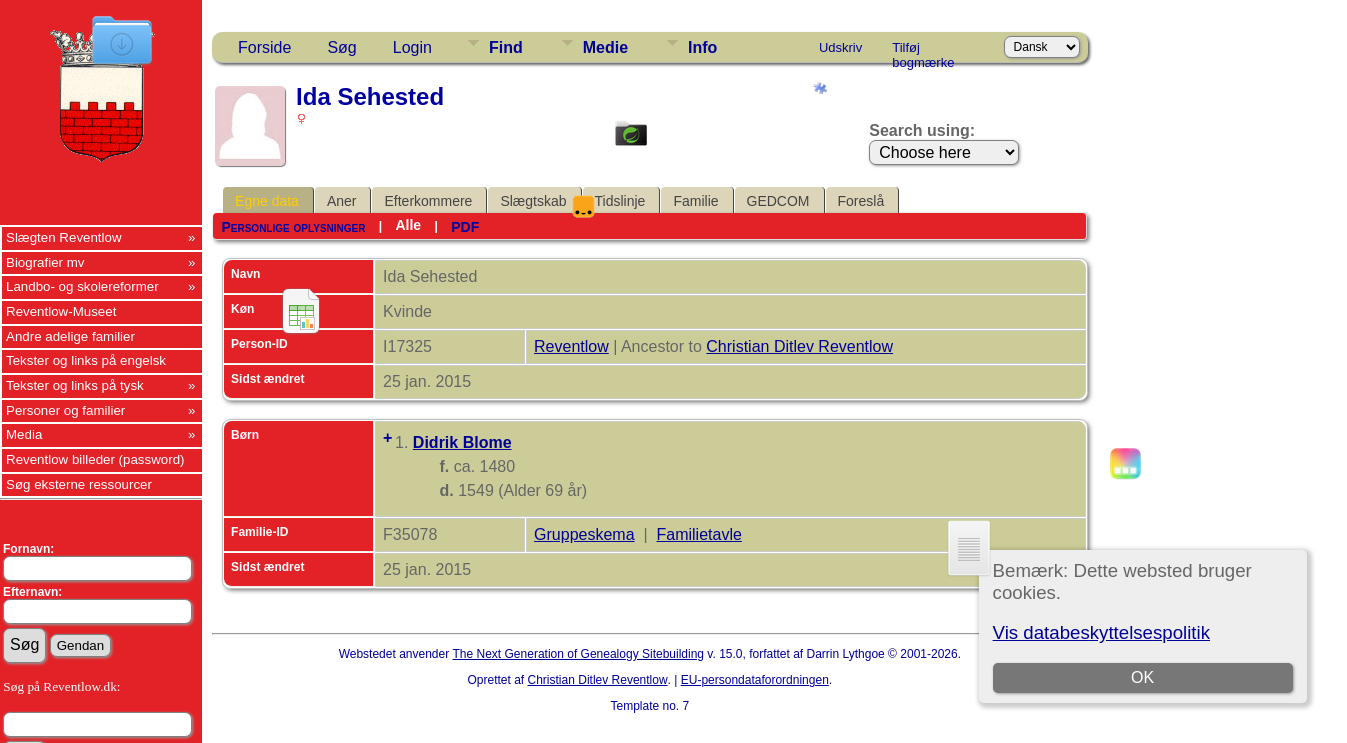 This screenshot has width=1347, height=743. Describe the element at coordinates (301, 311) in the screenshot. I see `open a spreadsheet file` at that location.